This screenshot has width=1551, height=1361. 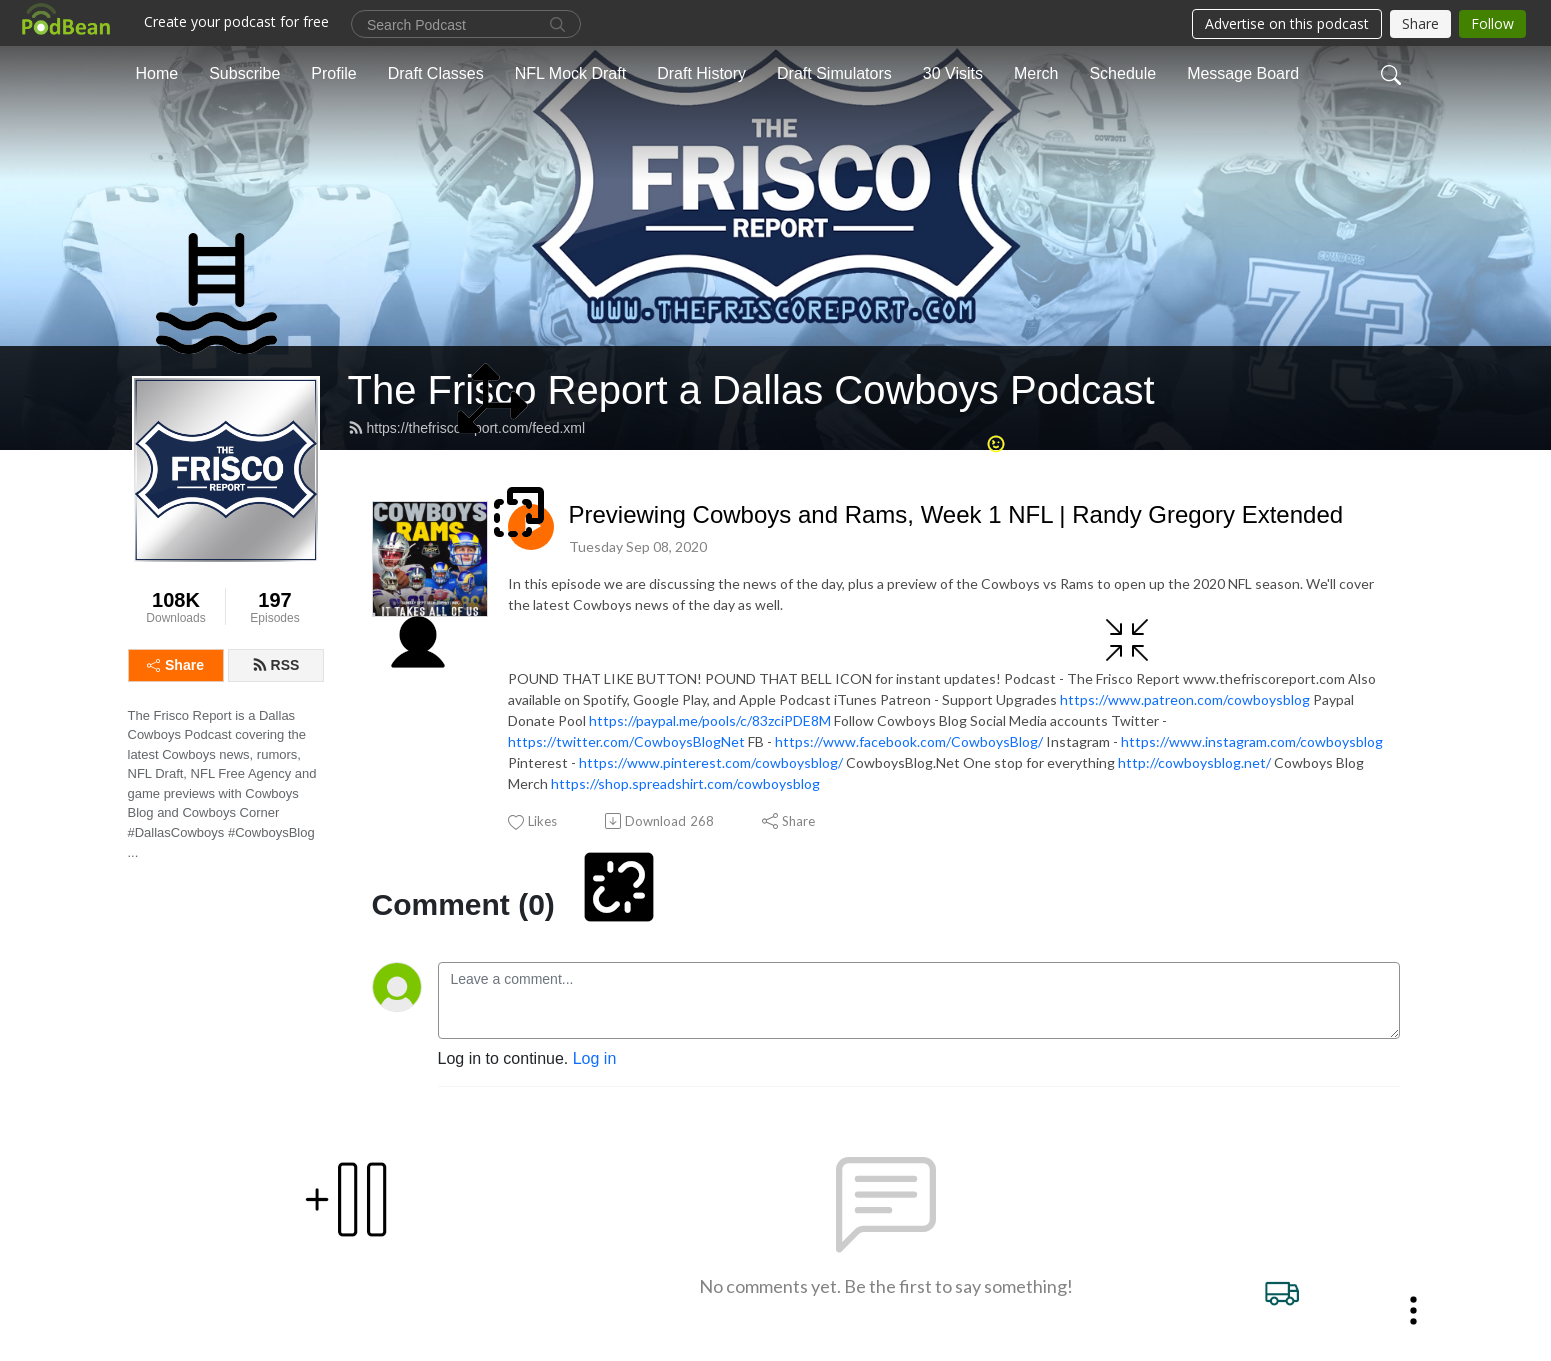 I want to click on add a playful or winking emoji to your message, so click(x=996, y=444).